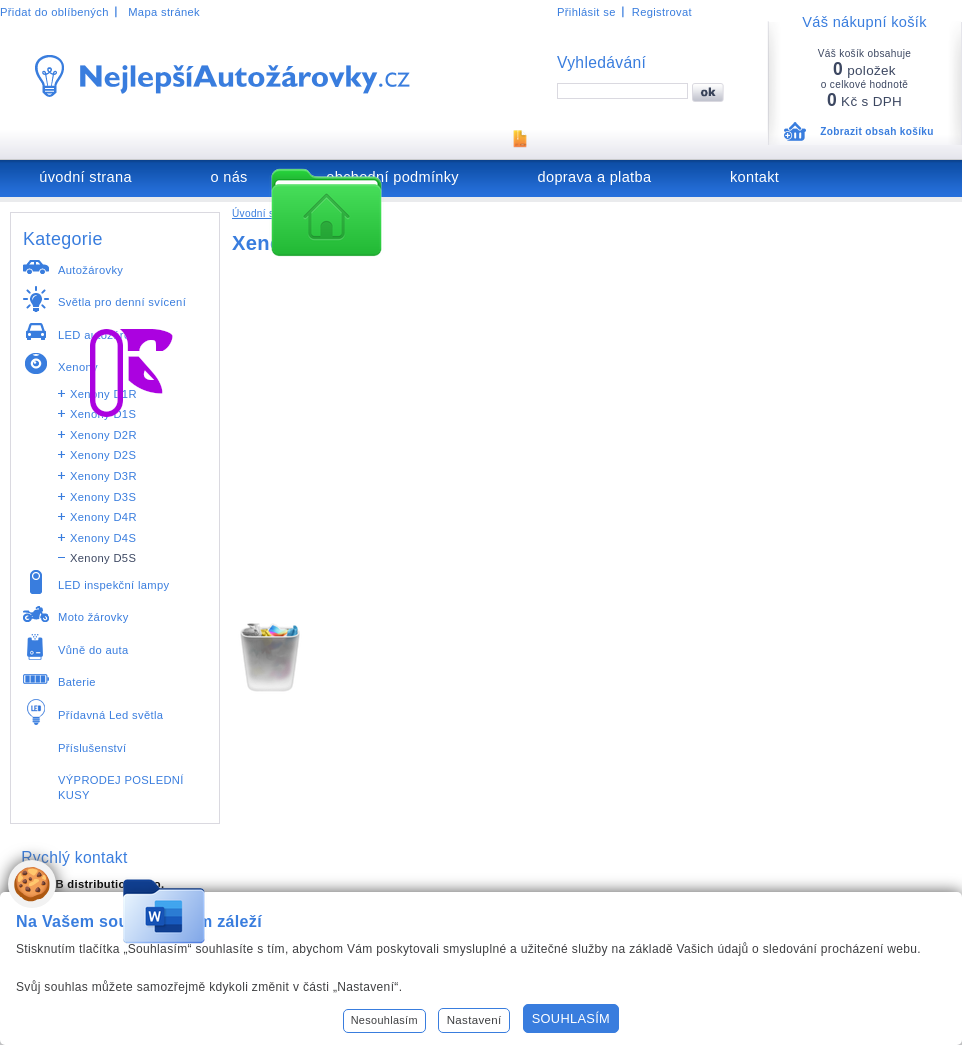 This screenshot has height=1045, width=962. Describe the element at coordinates (270, 658) in the screenshot. I see `trash bin containing items ready to be emptied` at that location.